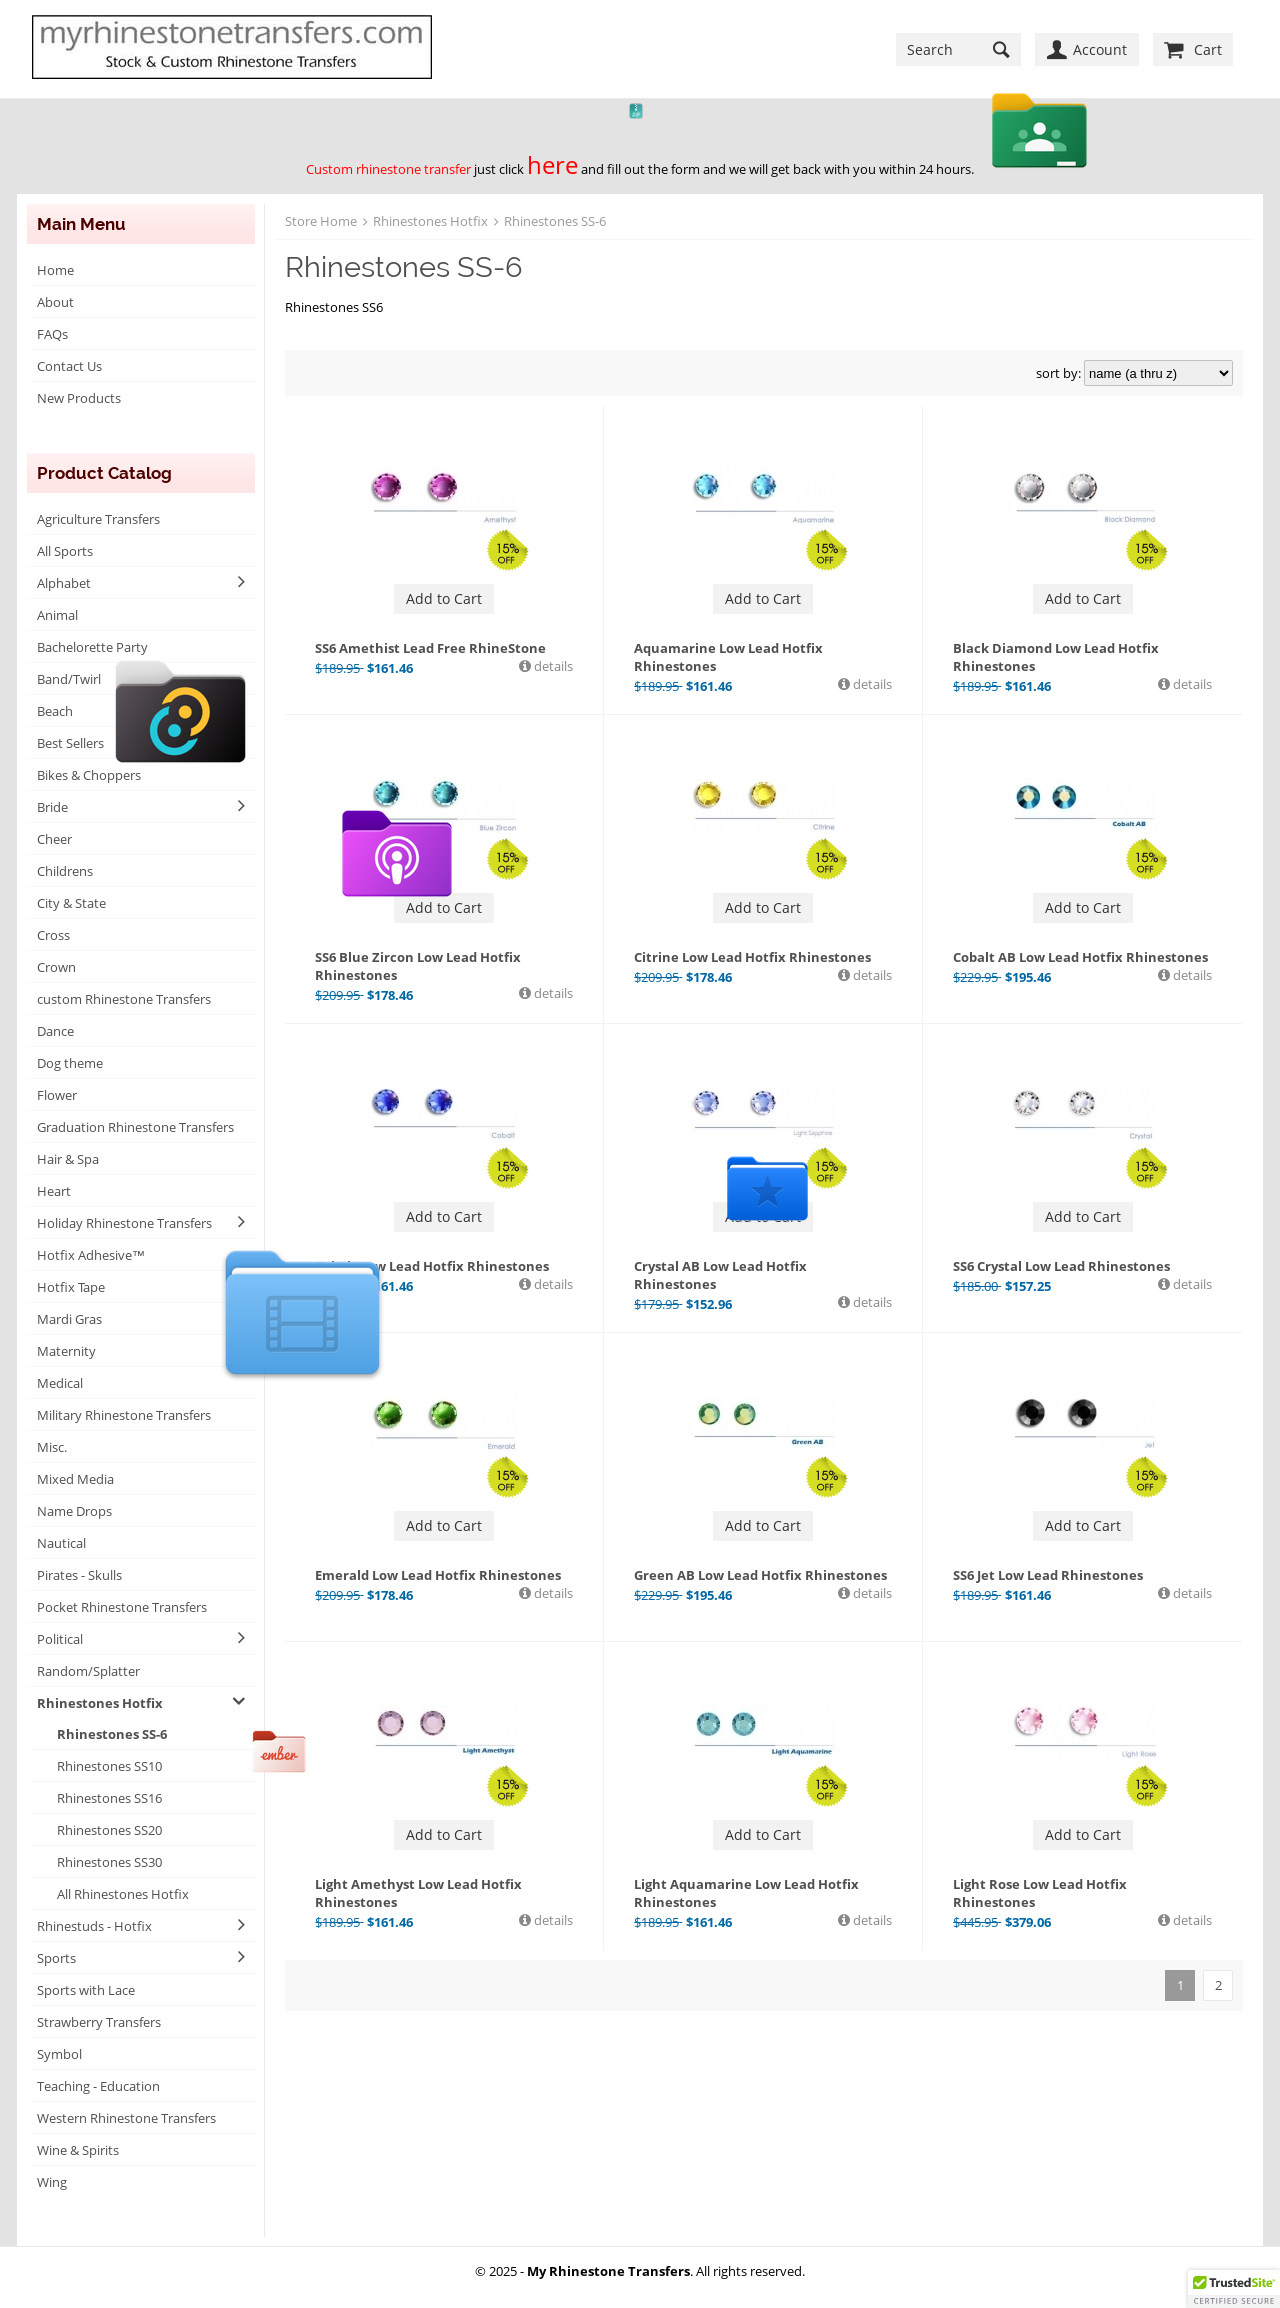 This screenshot has height=2308, width=1280. I want to click on open ember.js project folder, so click(279, 1753).